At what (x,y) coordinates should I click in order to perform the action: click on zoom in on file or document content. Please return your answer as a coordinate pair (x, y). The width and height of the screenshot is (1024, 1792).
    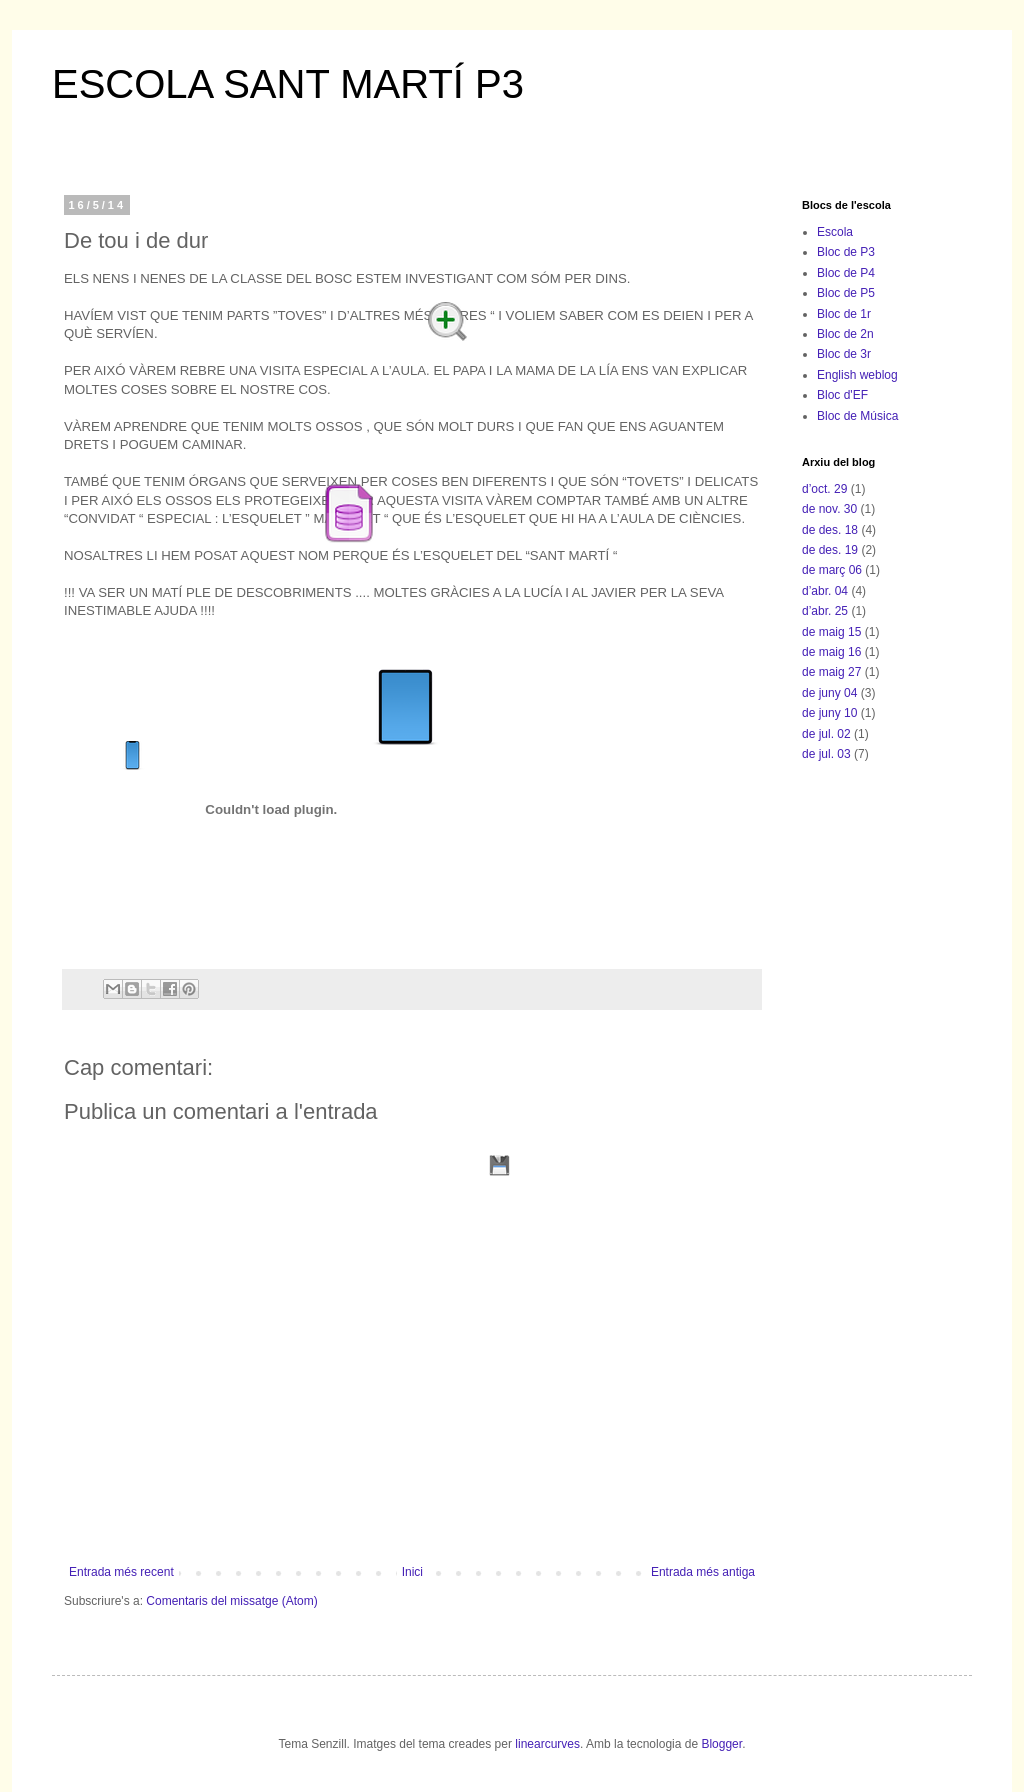
    Looking at the image, I should click on (447, 321).